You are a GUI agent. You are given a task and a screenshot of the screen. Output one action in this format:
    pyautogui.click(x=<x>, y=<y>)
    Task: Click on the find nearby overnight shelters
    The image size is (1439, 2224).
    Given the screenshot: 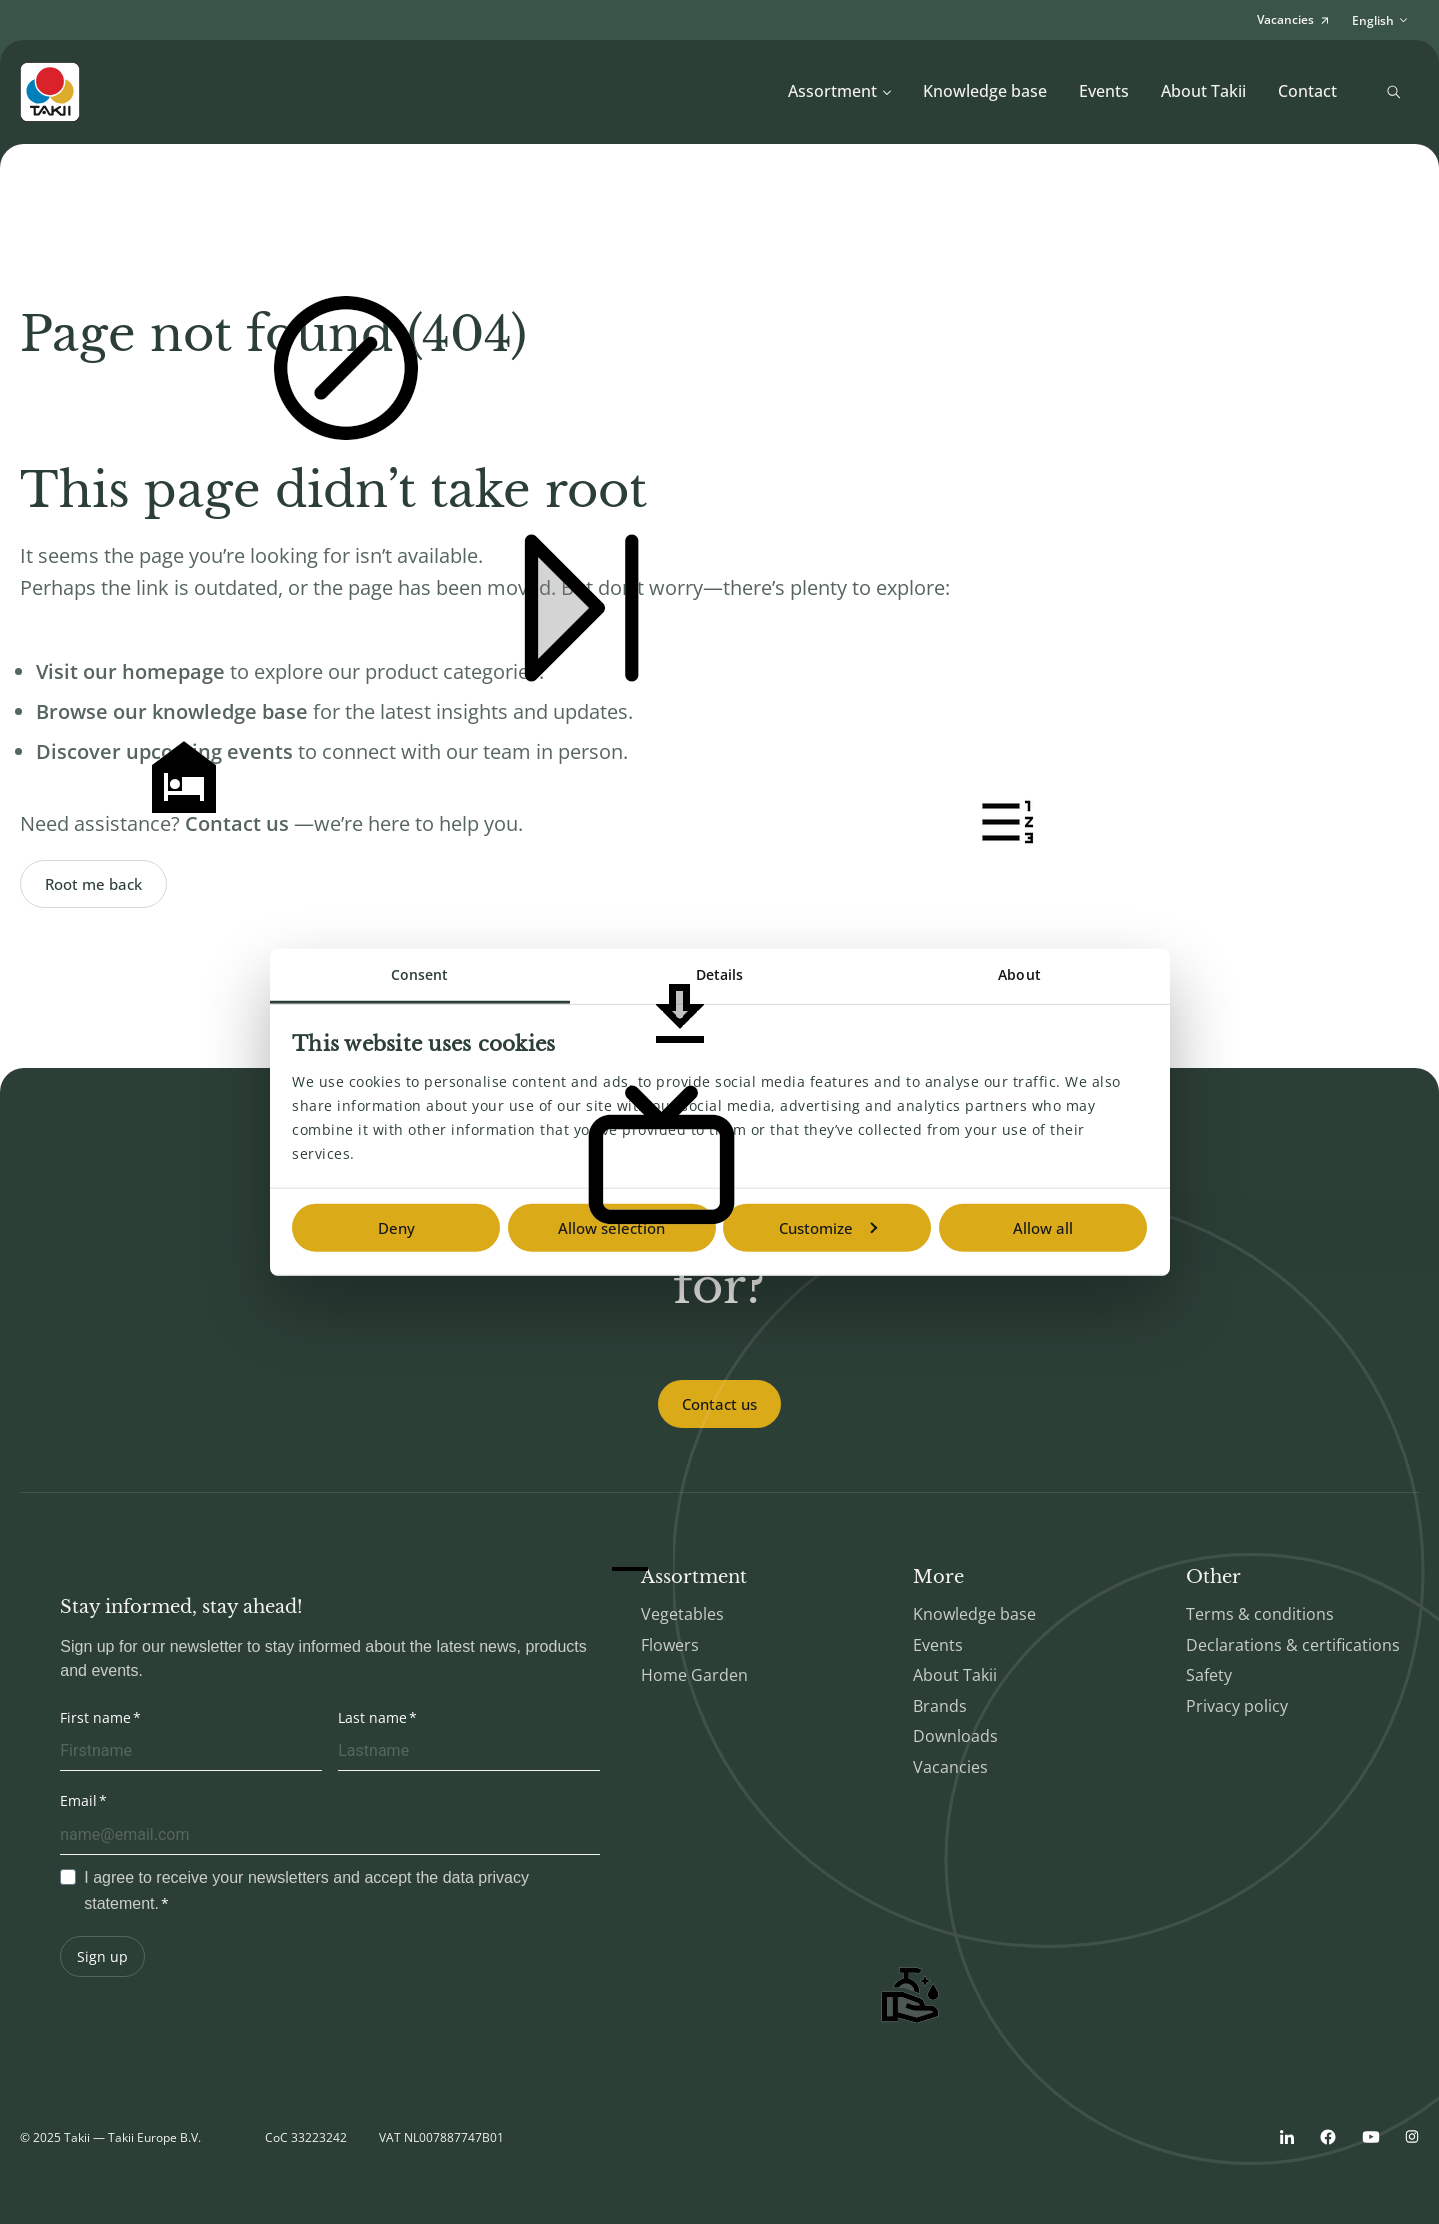 What is the action you would take?
    pyautogui.click(x=184, y=777)
    